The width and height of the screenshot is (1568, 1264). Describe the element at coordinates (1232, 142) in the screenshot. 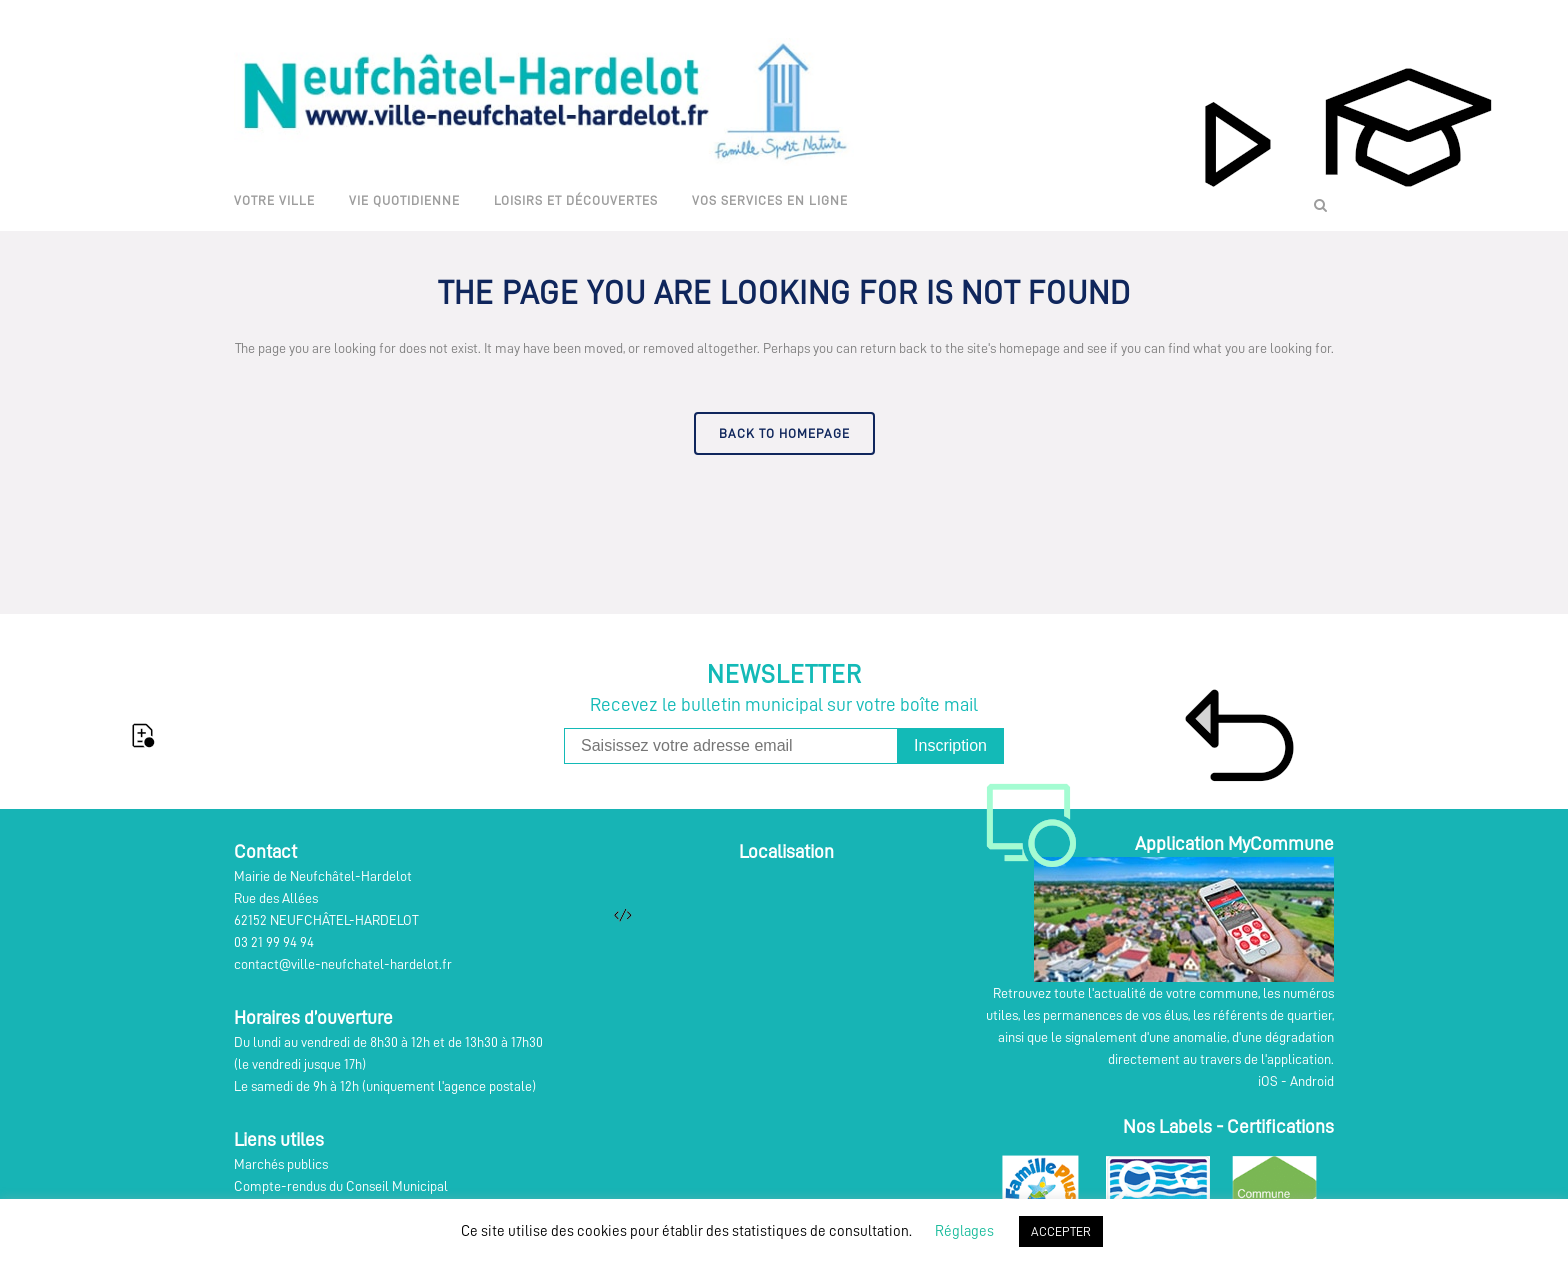

I see `start debugging session` at that location.